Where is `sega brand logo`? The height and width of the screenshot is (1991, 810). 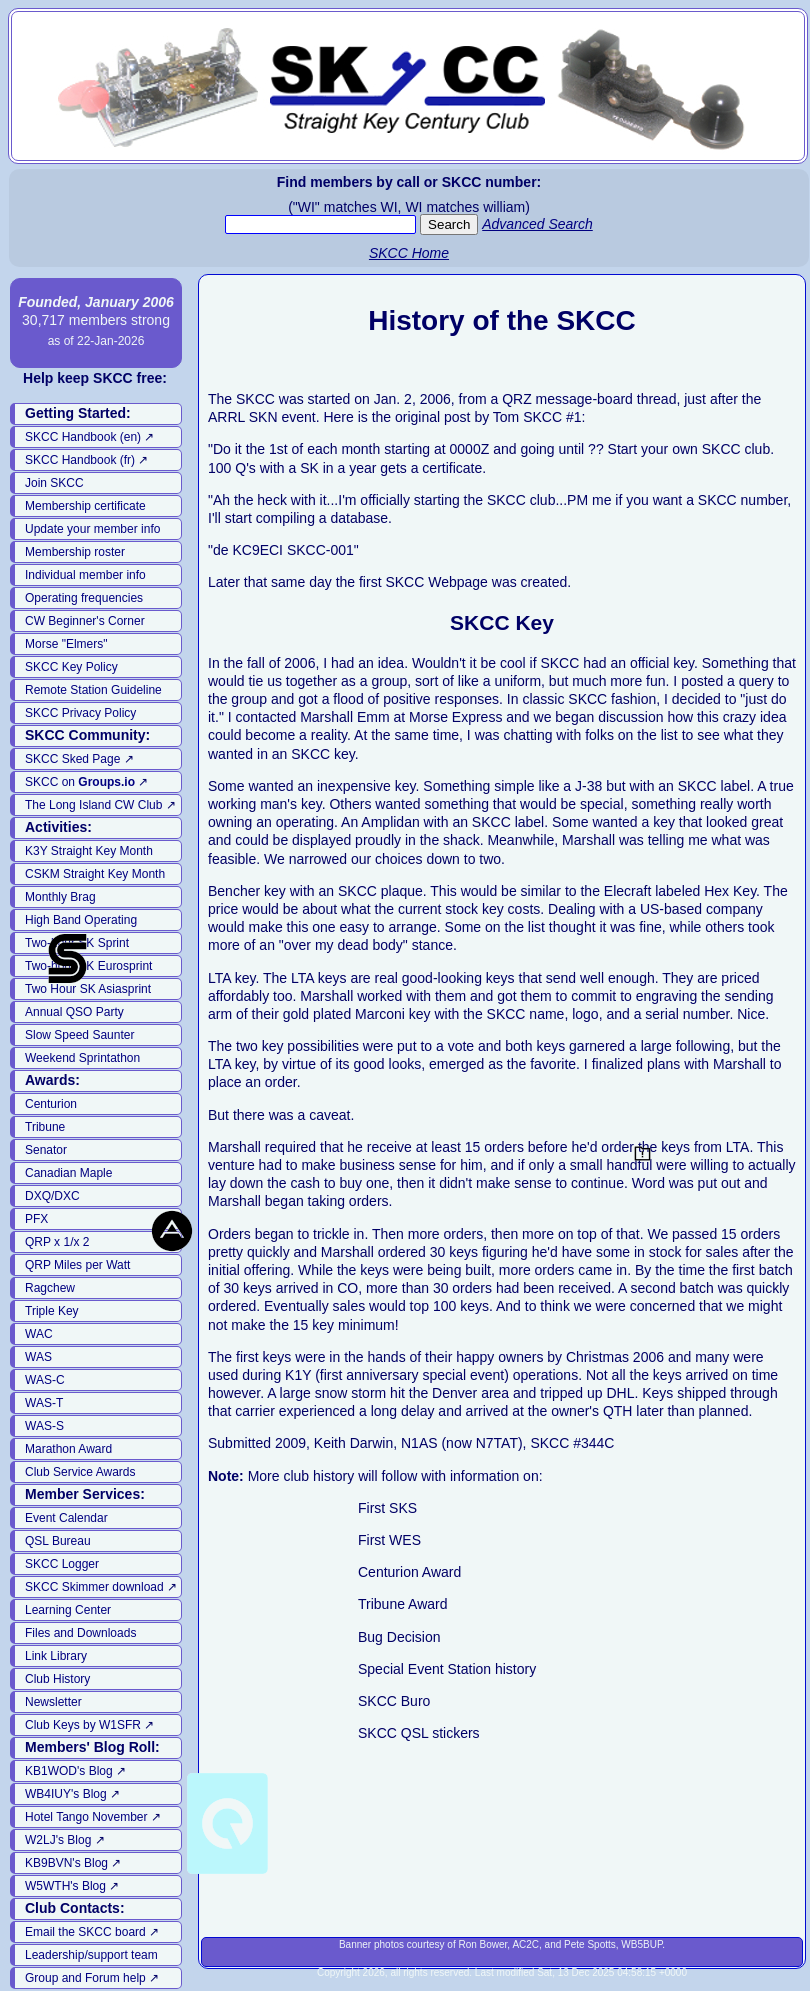 sega brand logo is located at coordinates (67, 958).